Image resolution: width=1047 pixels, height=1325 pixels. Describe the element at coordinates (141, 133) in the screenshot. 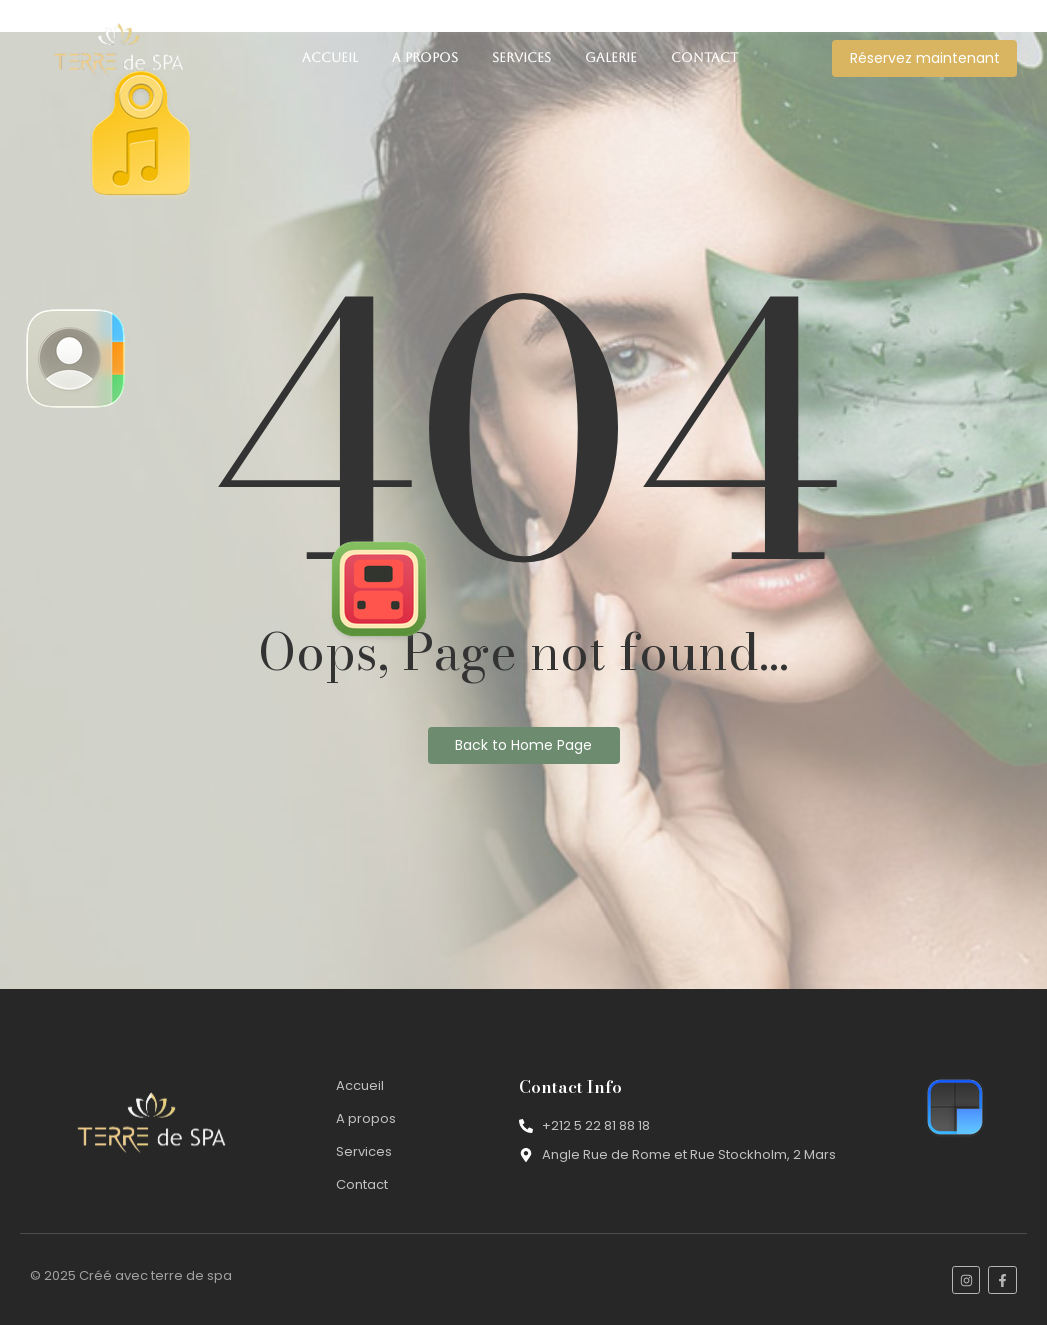

I see `open EarTag music metadata editor` at that location.